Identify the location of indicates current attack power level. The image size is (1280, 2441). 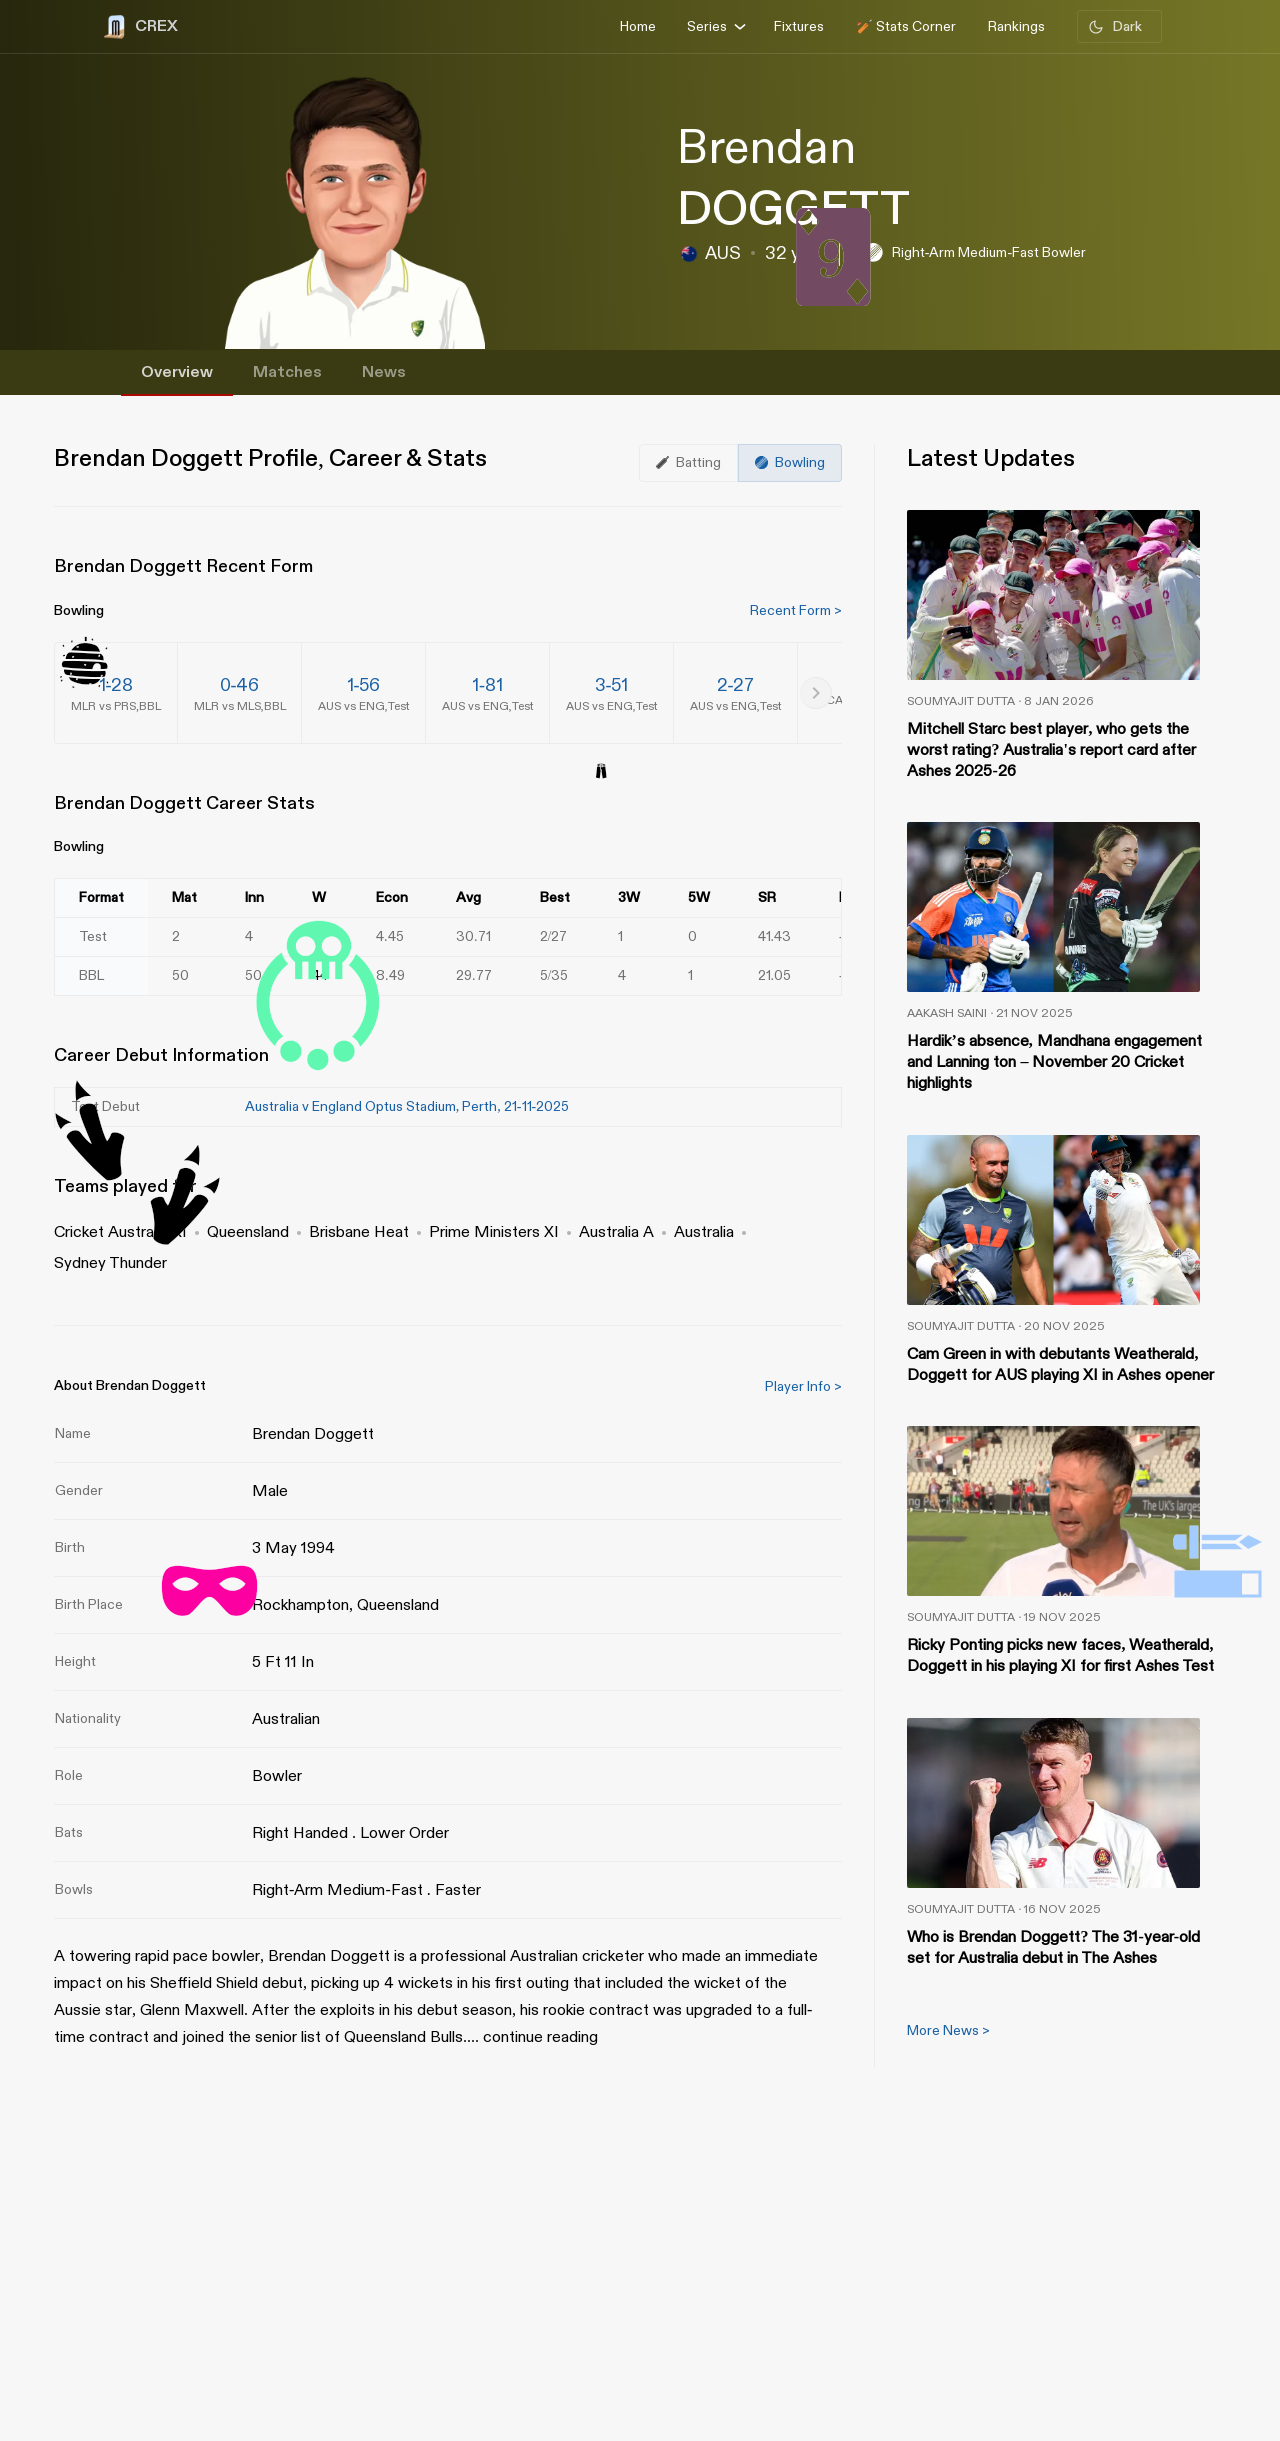
(1218, 1560).